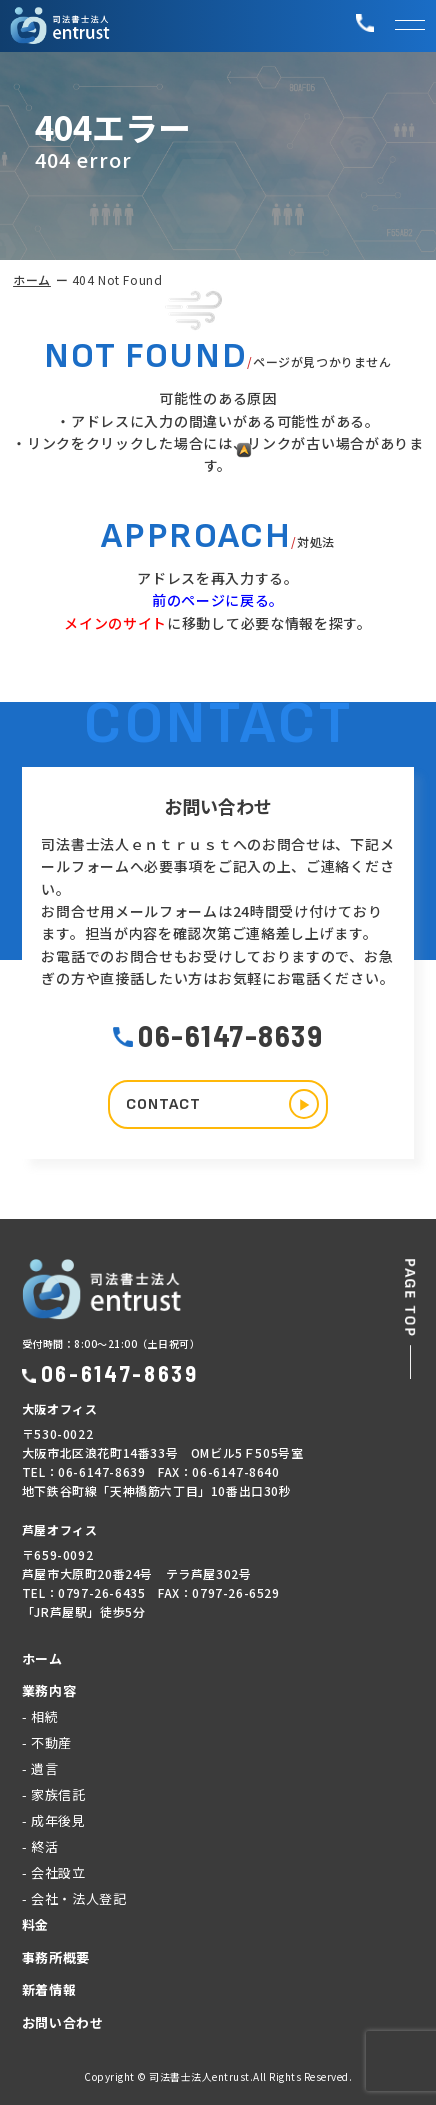 The height and width of the screenshot is (2105, 436). What do you see at coordinates (193, 310) in the screenshot?
I see `indicates windy weather conditions` at bounding box center [193, 310].